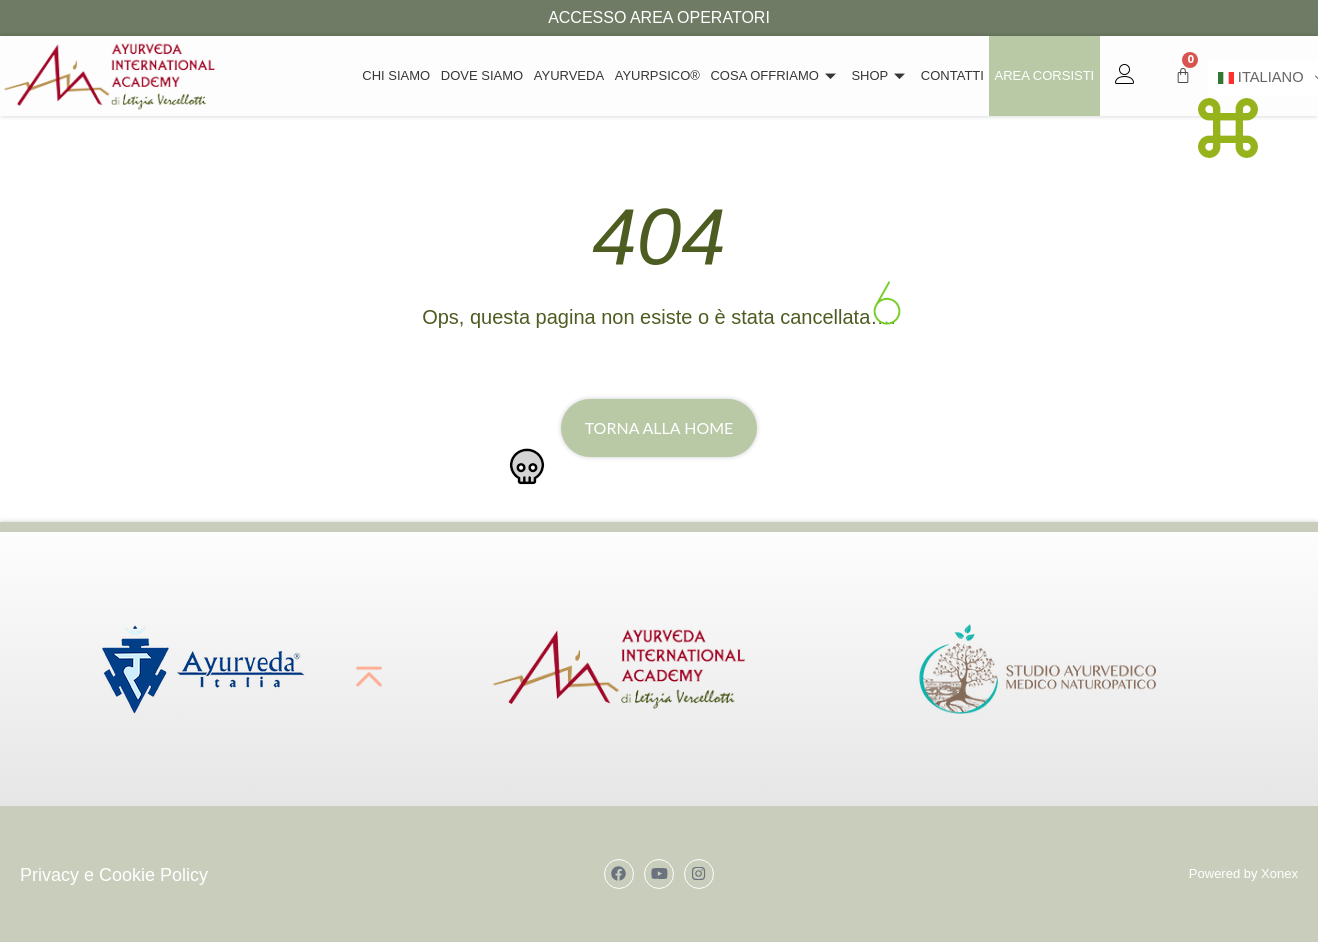 Image resolution: width=1318 pixels, height=942 pixels. Describe the element at coordinates (527, 467) in the screenshot. I see `indicates danger or fatal error` at that location.